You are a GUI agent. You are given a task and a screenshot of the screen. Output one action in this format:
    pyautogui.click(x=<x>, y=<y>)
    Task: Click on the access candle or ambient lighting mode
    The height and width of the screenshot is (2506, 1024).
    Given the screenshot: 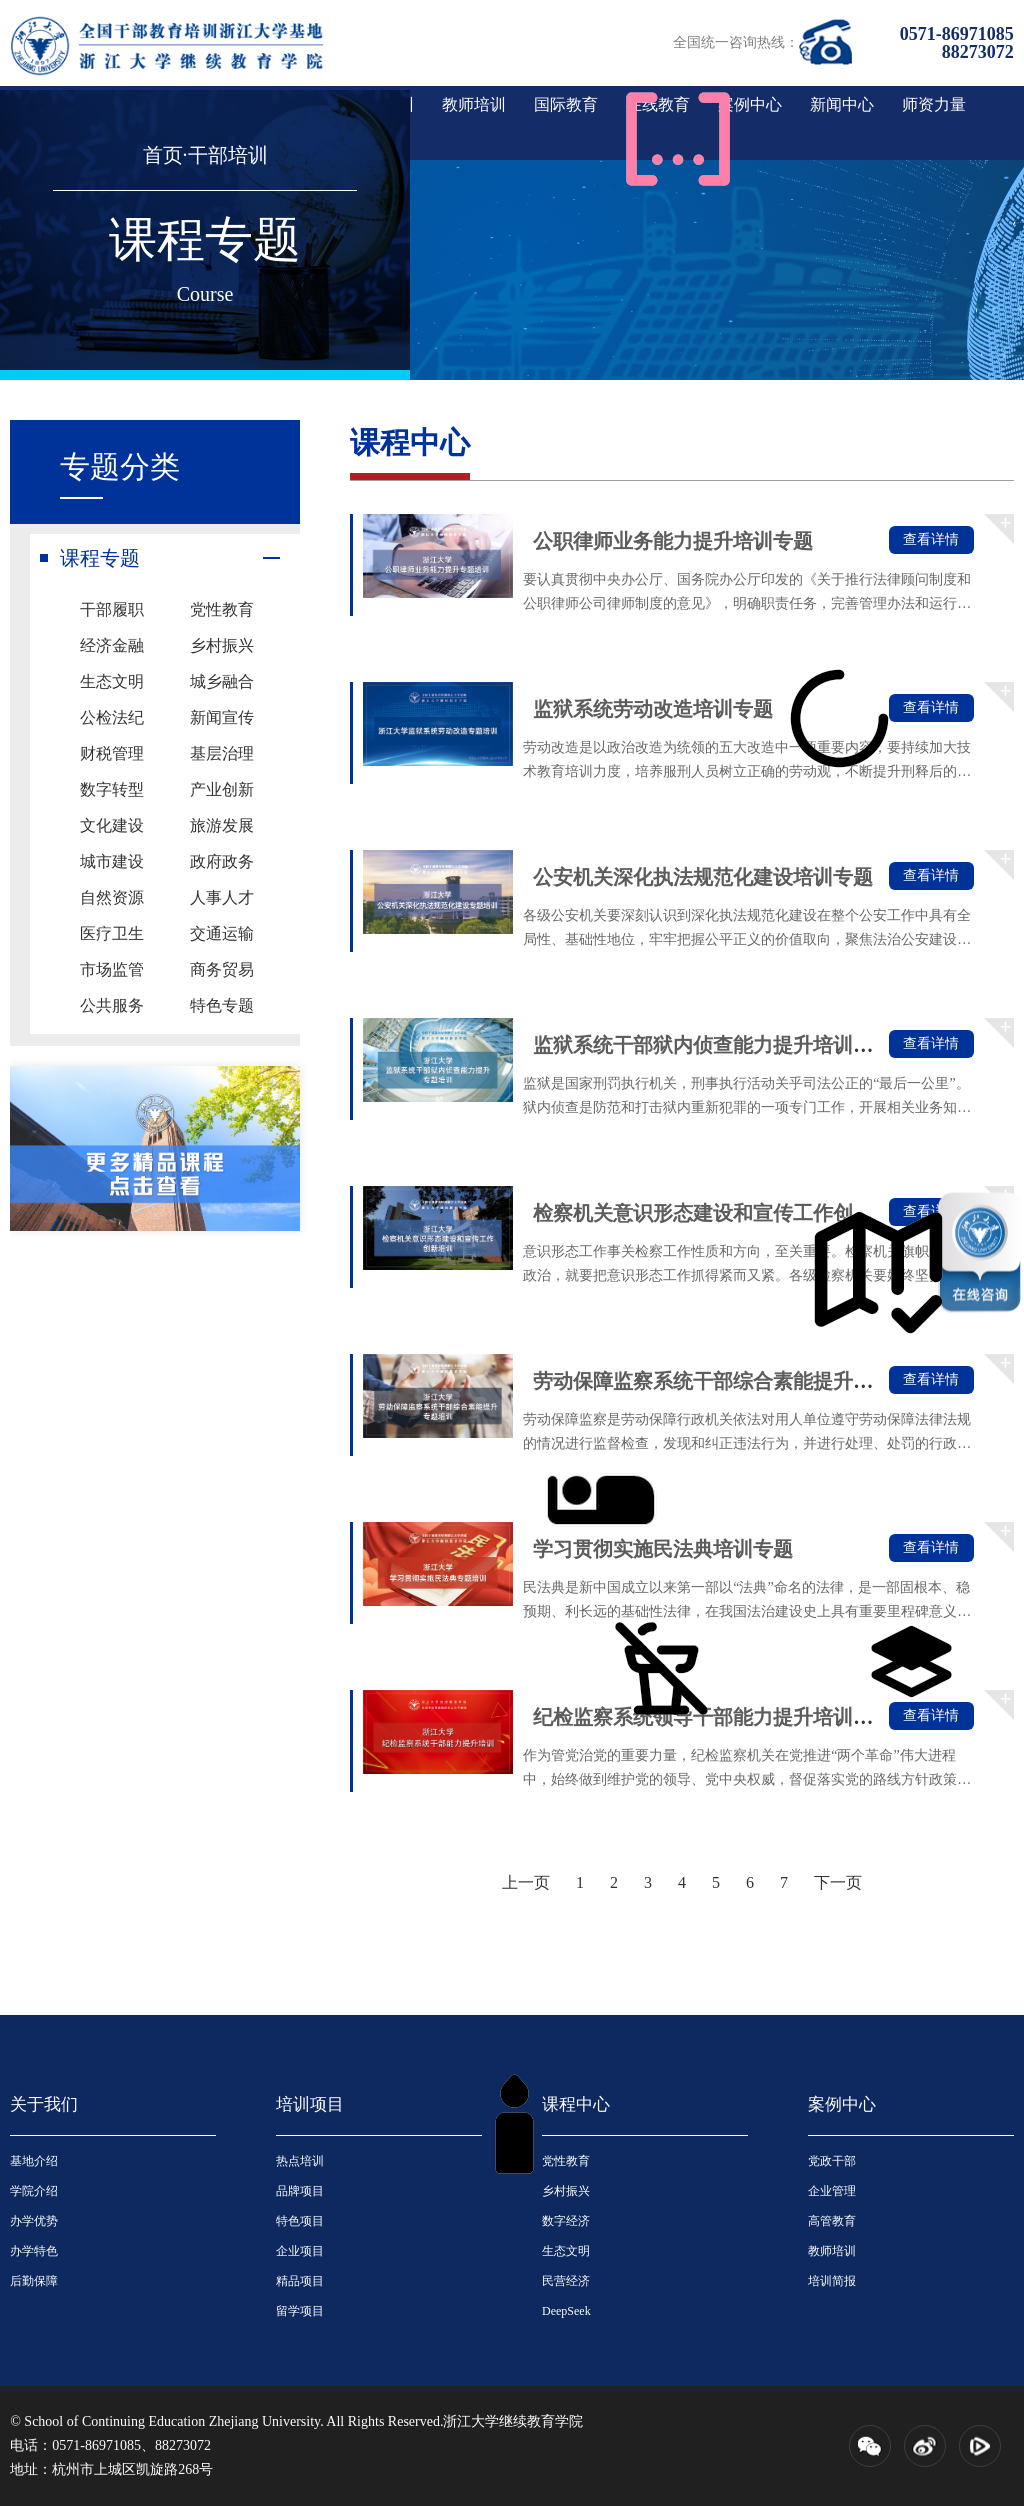 What is the action you would take?
    pyautogui.click(x=514, y=2126)
    